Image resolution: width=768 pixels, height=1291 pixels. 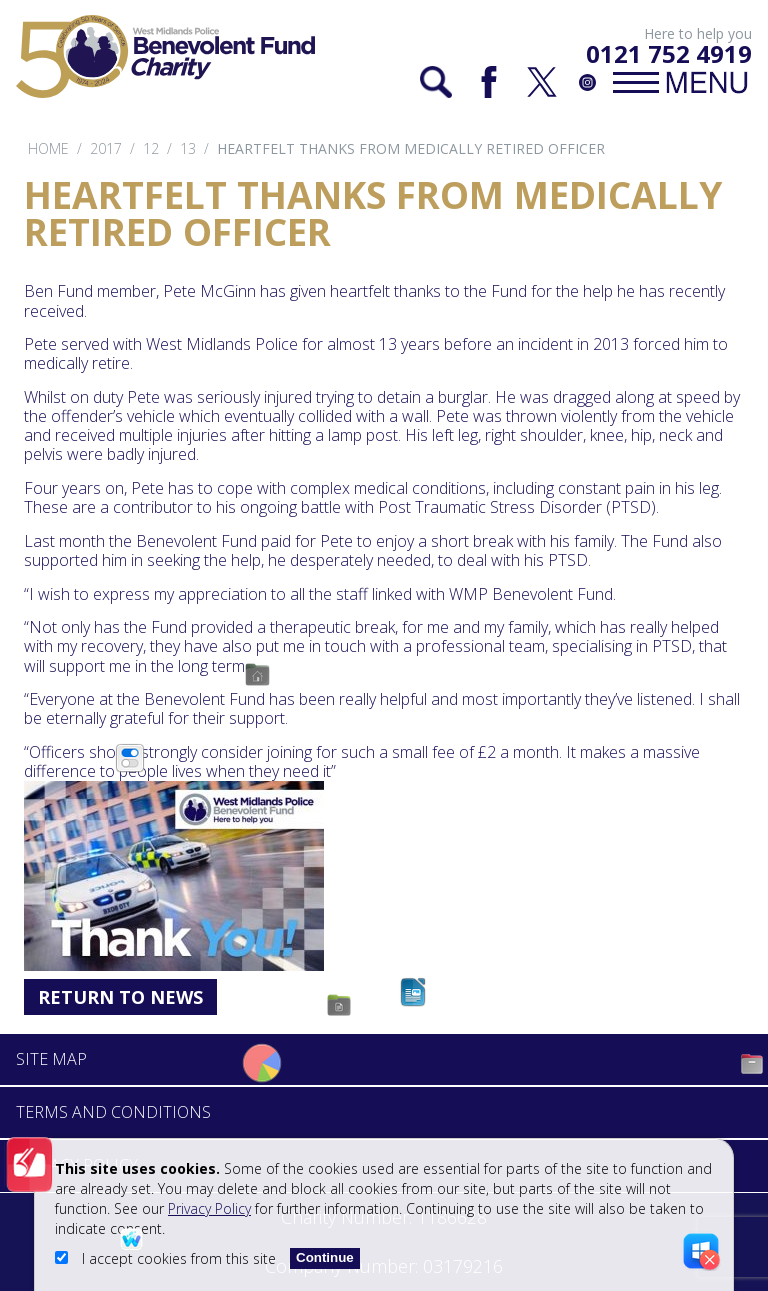 I want to click on open waterfox browser, so click(x=131, y=1239).